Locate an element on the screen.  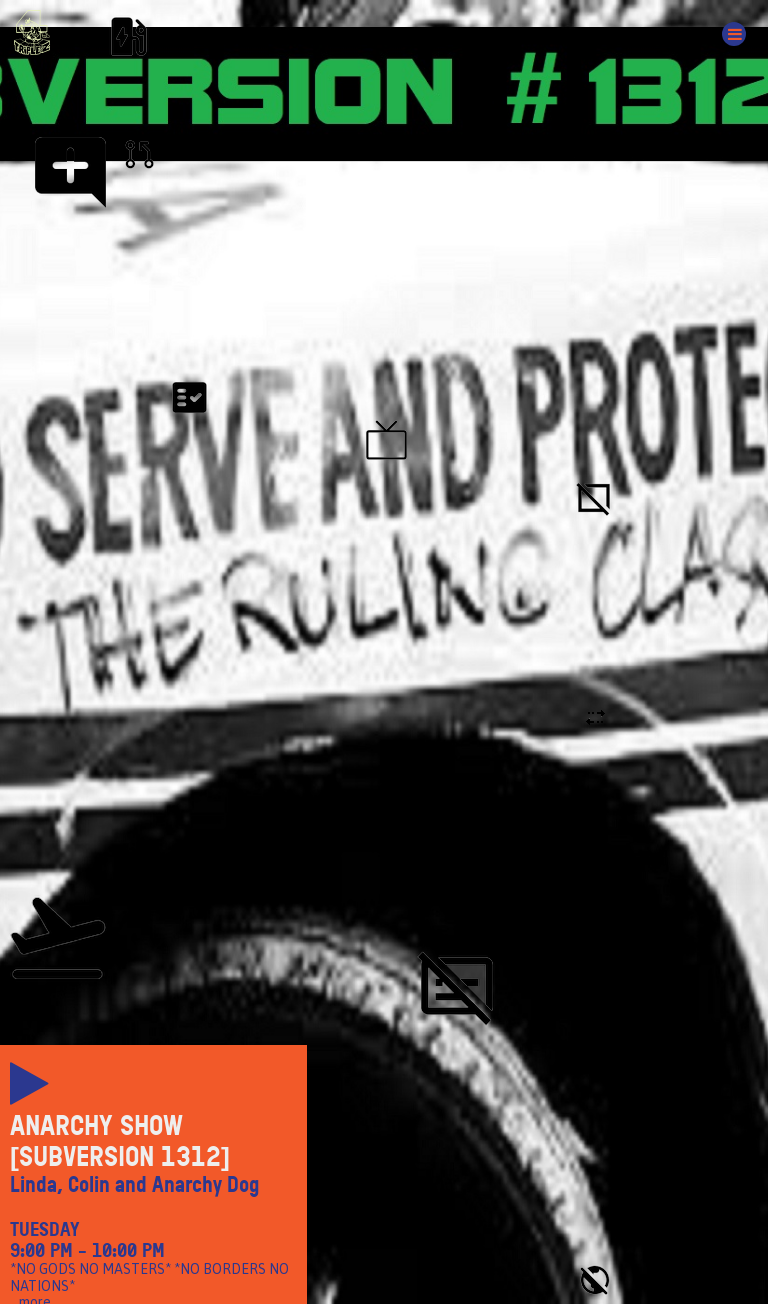
view route with multiple stops is located at coordinates (595, 717).